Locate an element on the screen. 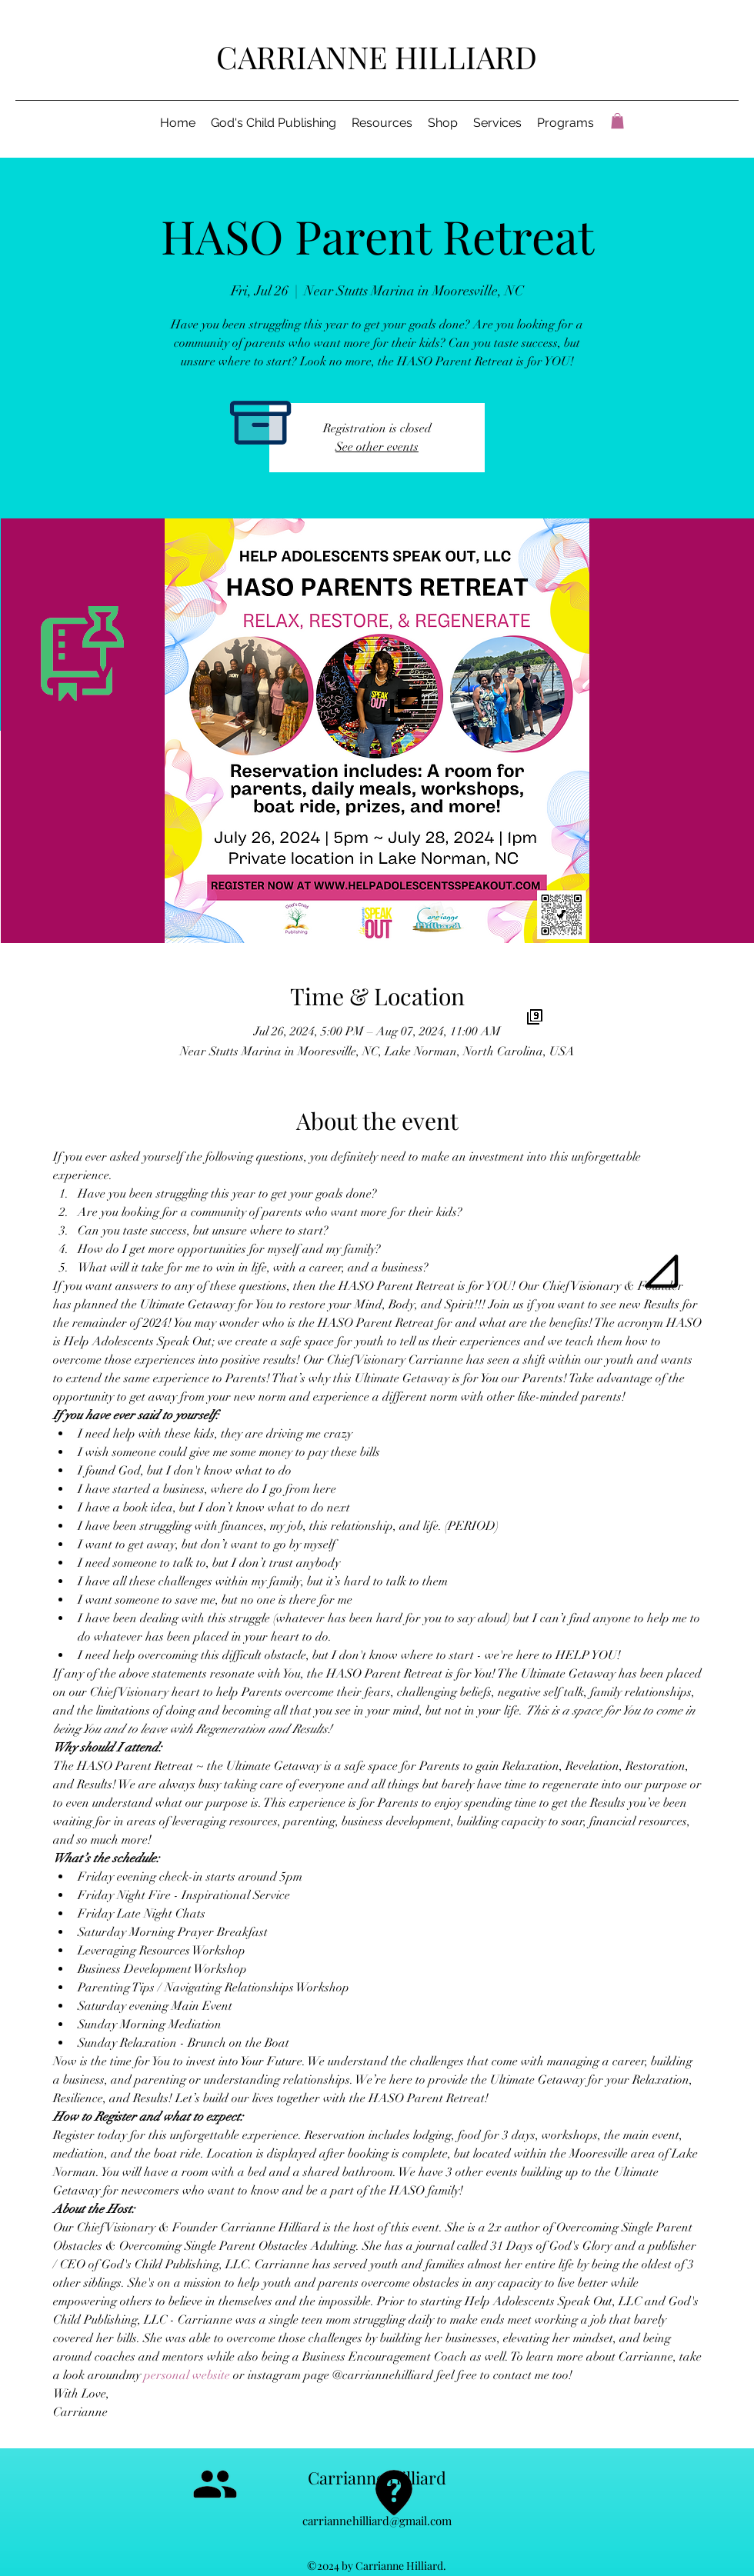 This screenshot has height=2576, width=754. indicates 9 items or layers stacked is located at coordinates (535, 1017).